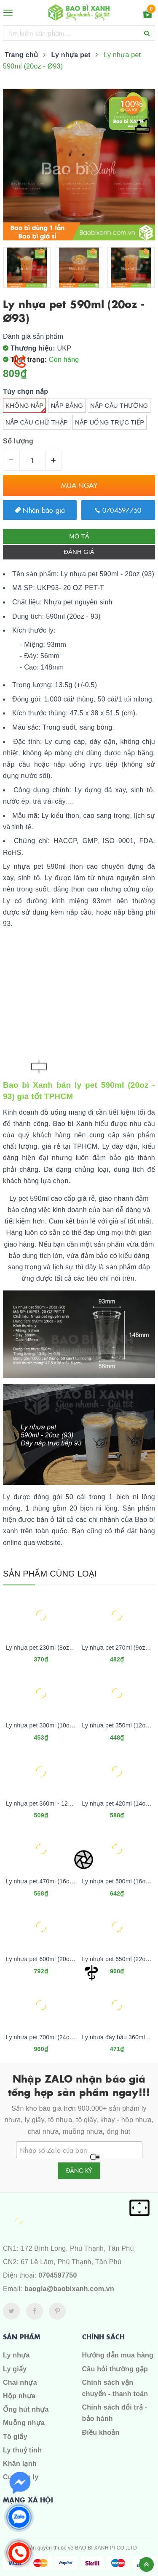  I want to click on transfer an active call to another person, so click(19, 361).